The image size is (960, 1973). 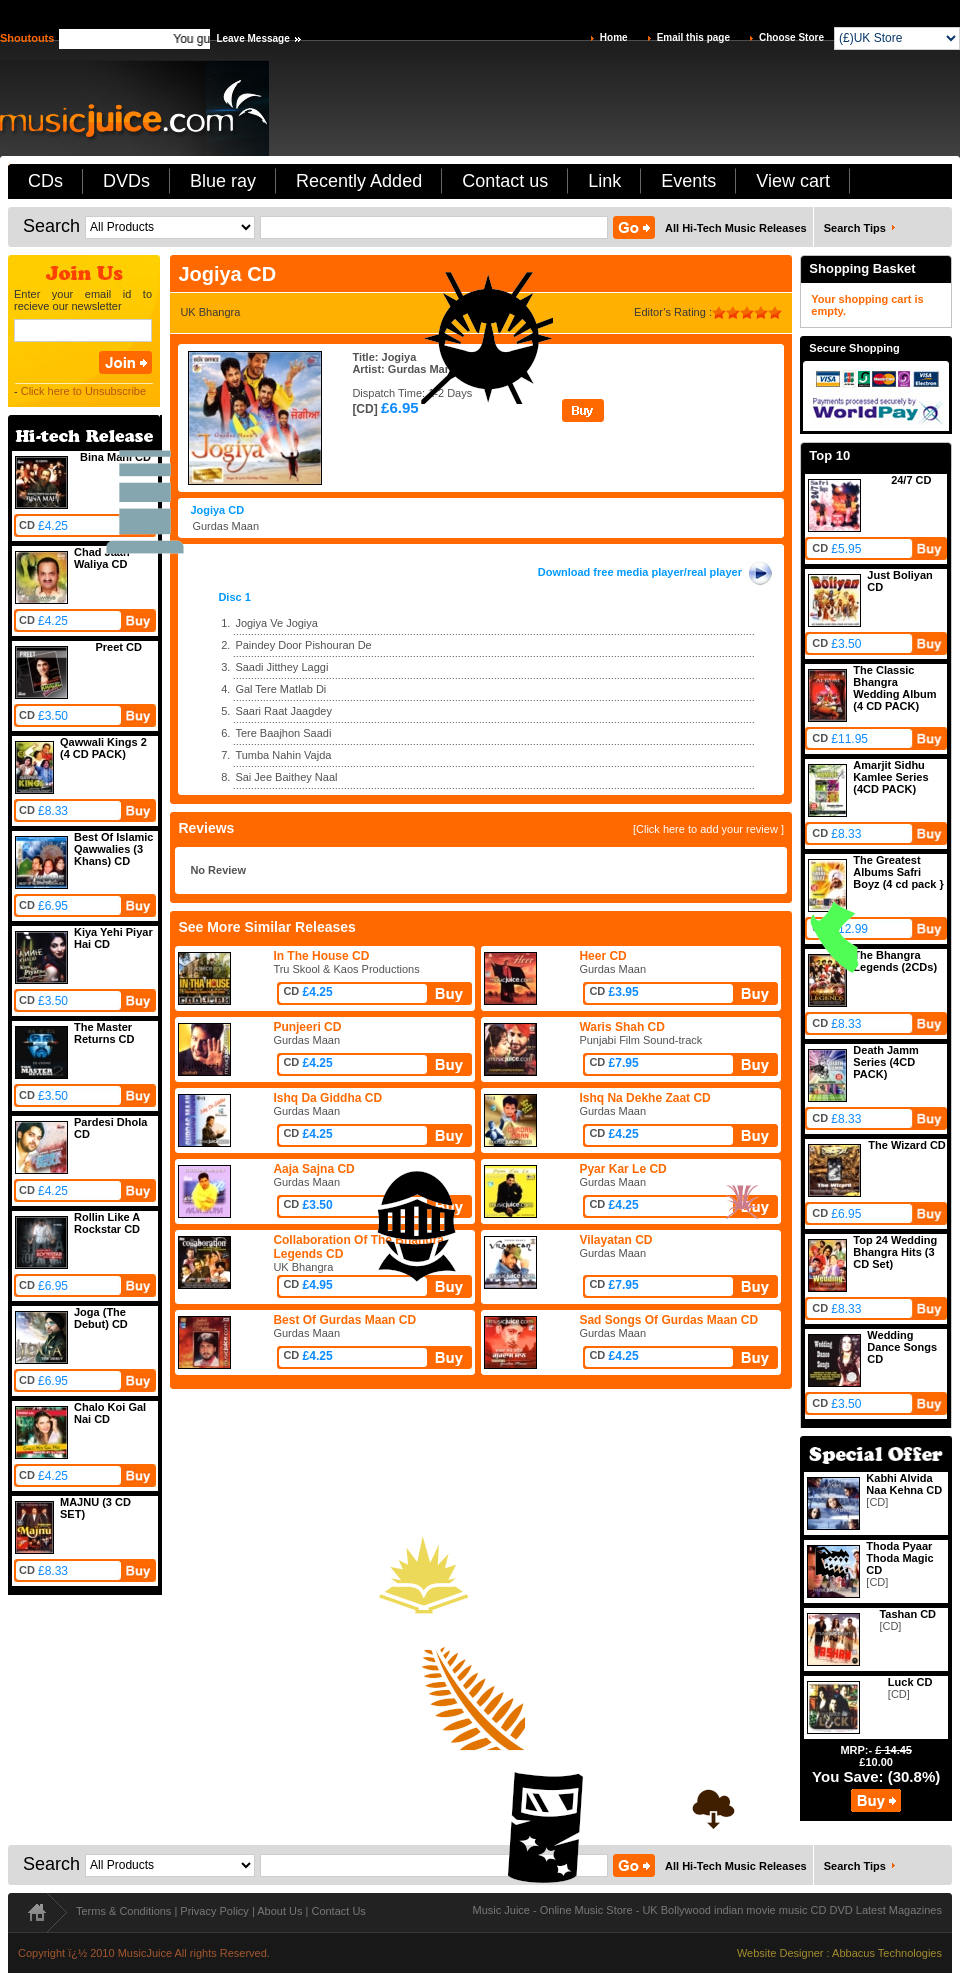 I want to click on indicates plant or nature category, so click(x=473, y=1698).